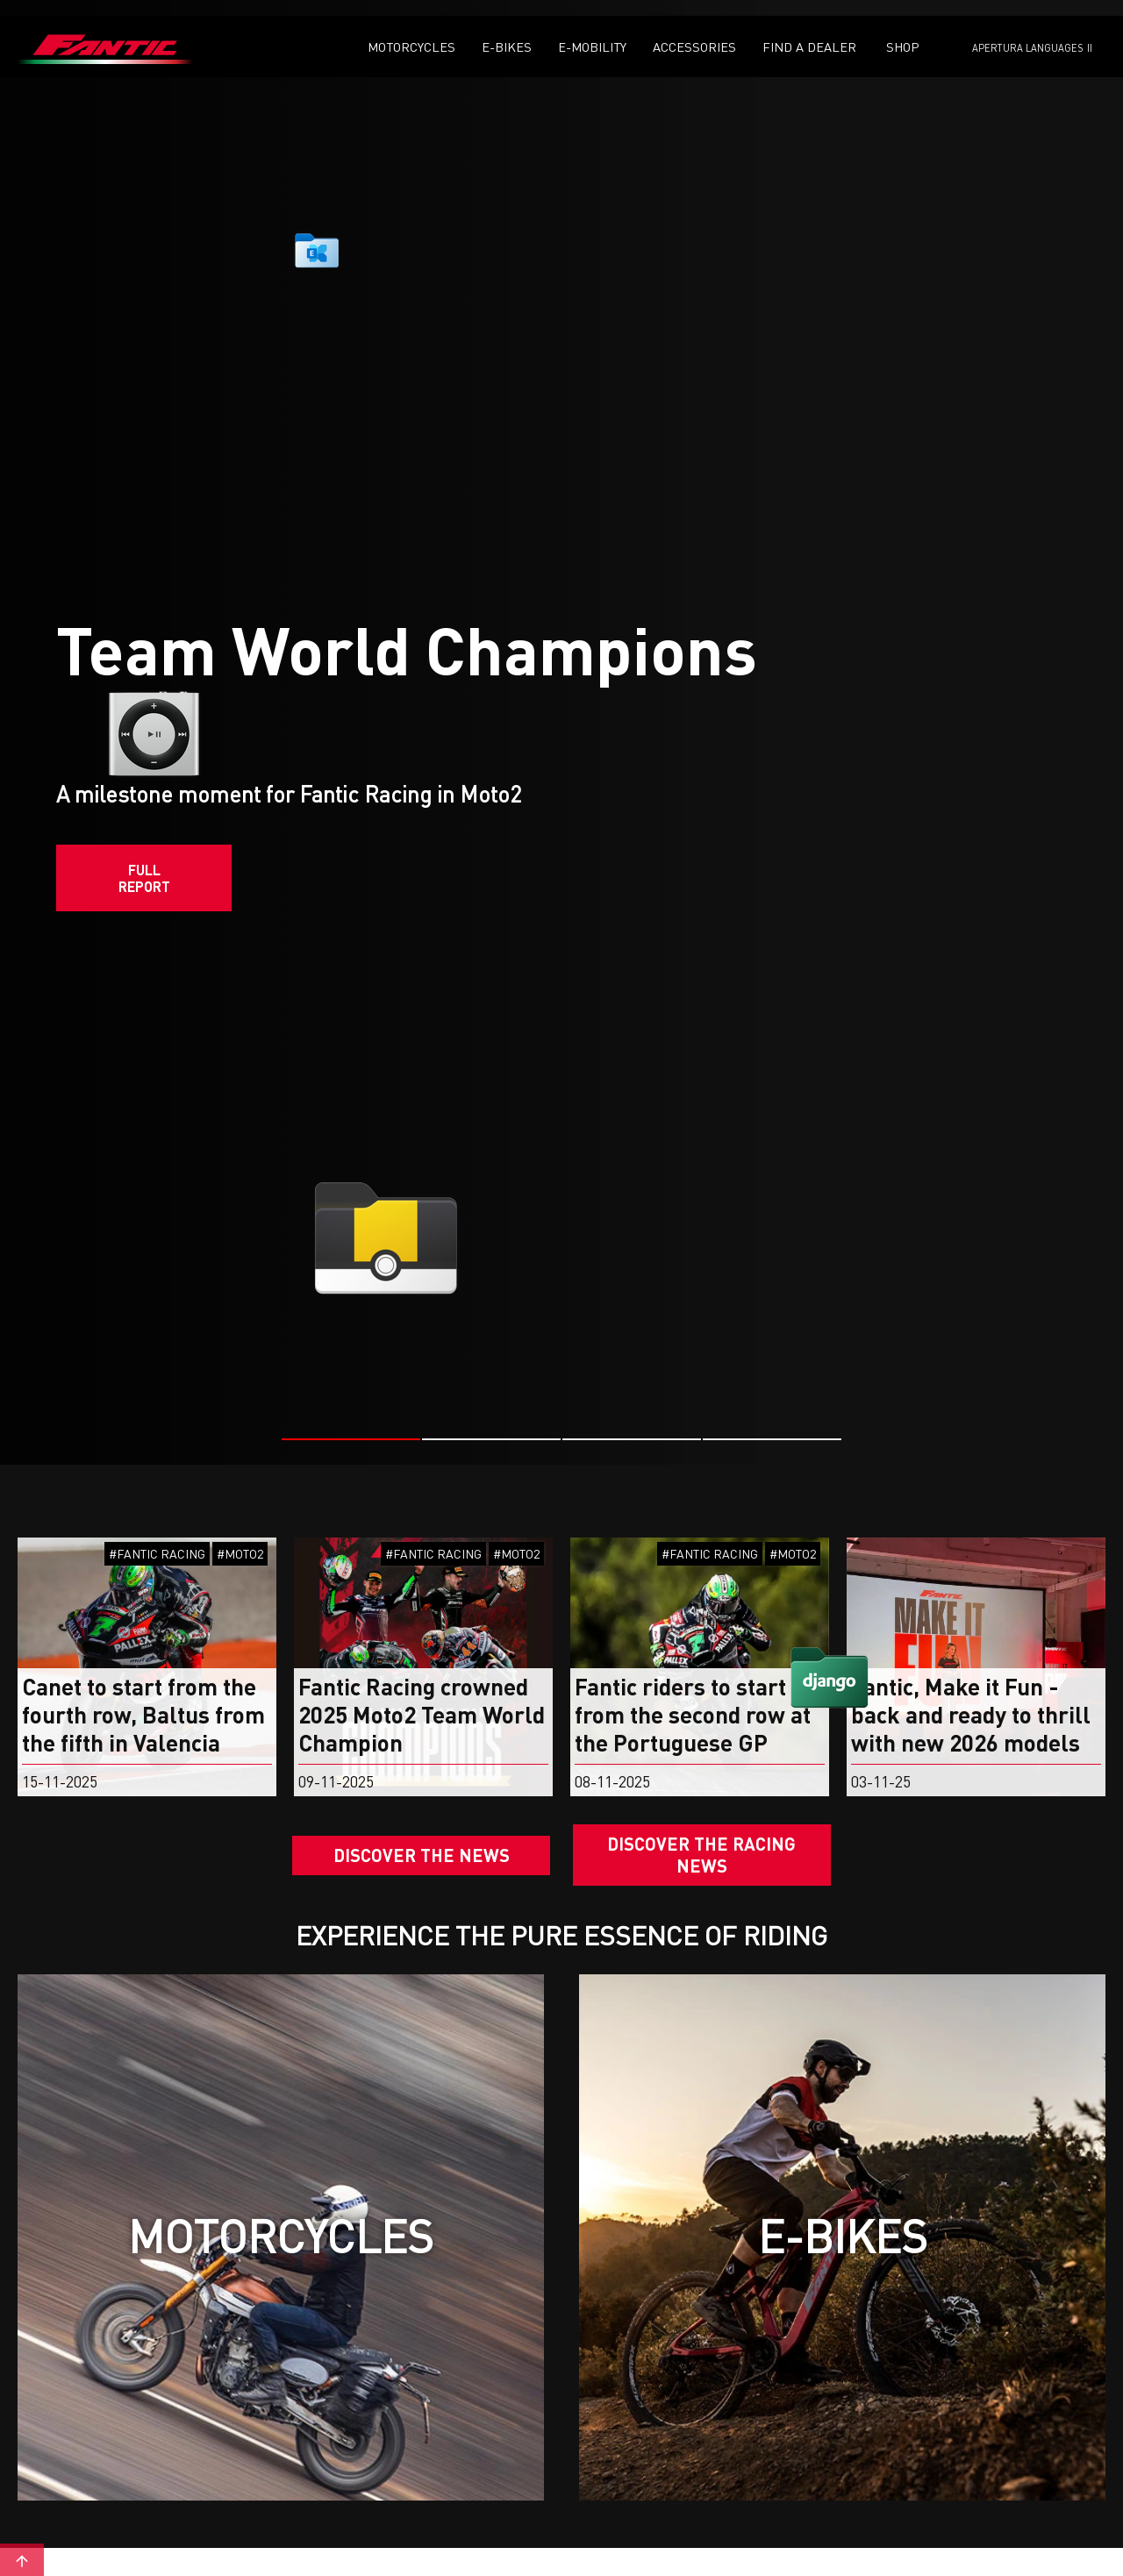  Describe the element at coordinates (317, 252) in the screenshot. I see `open microsoft exchange folder` at that location.